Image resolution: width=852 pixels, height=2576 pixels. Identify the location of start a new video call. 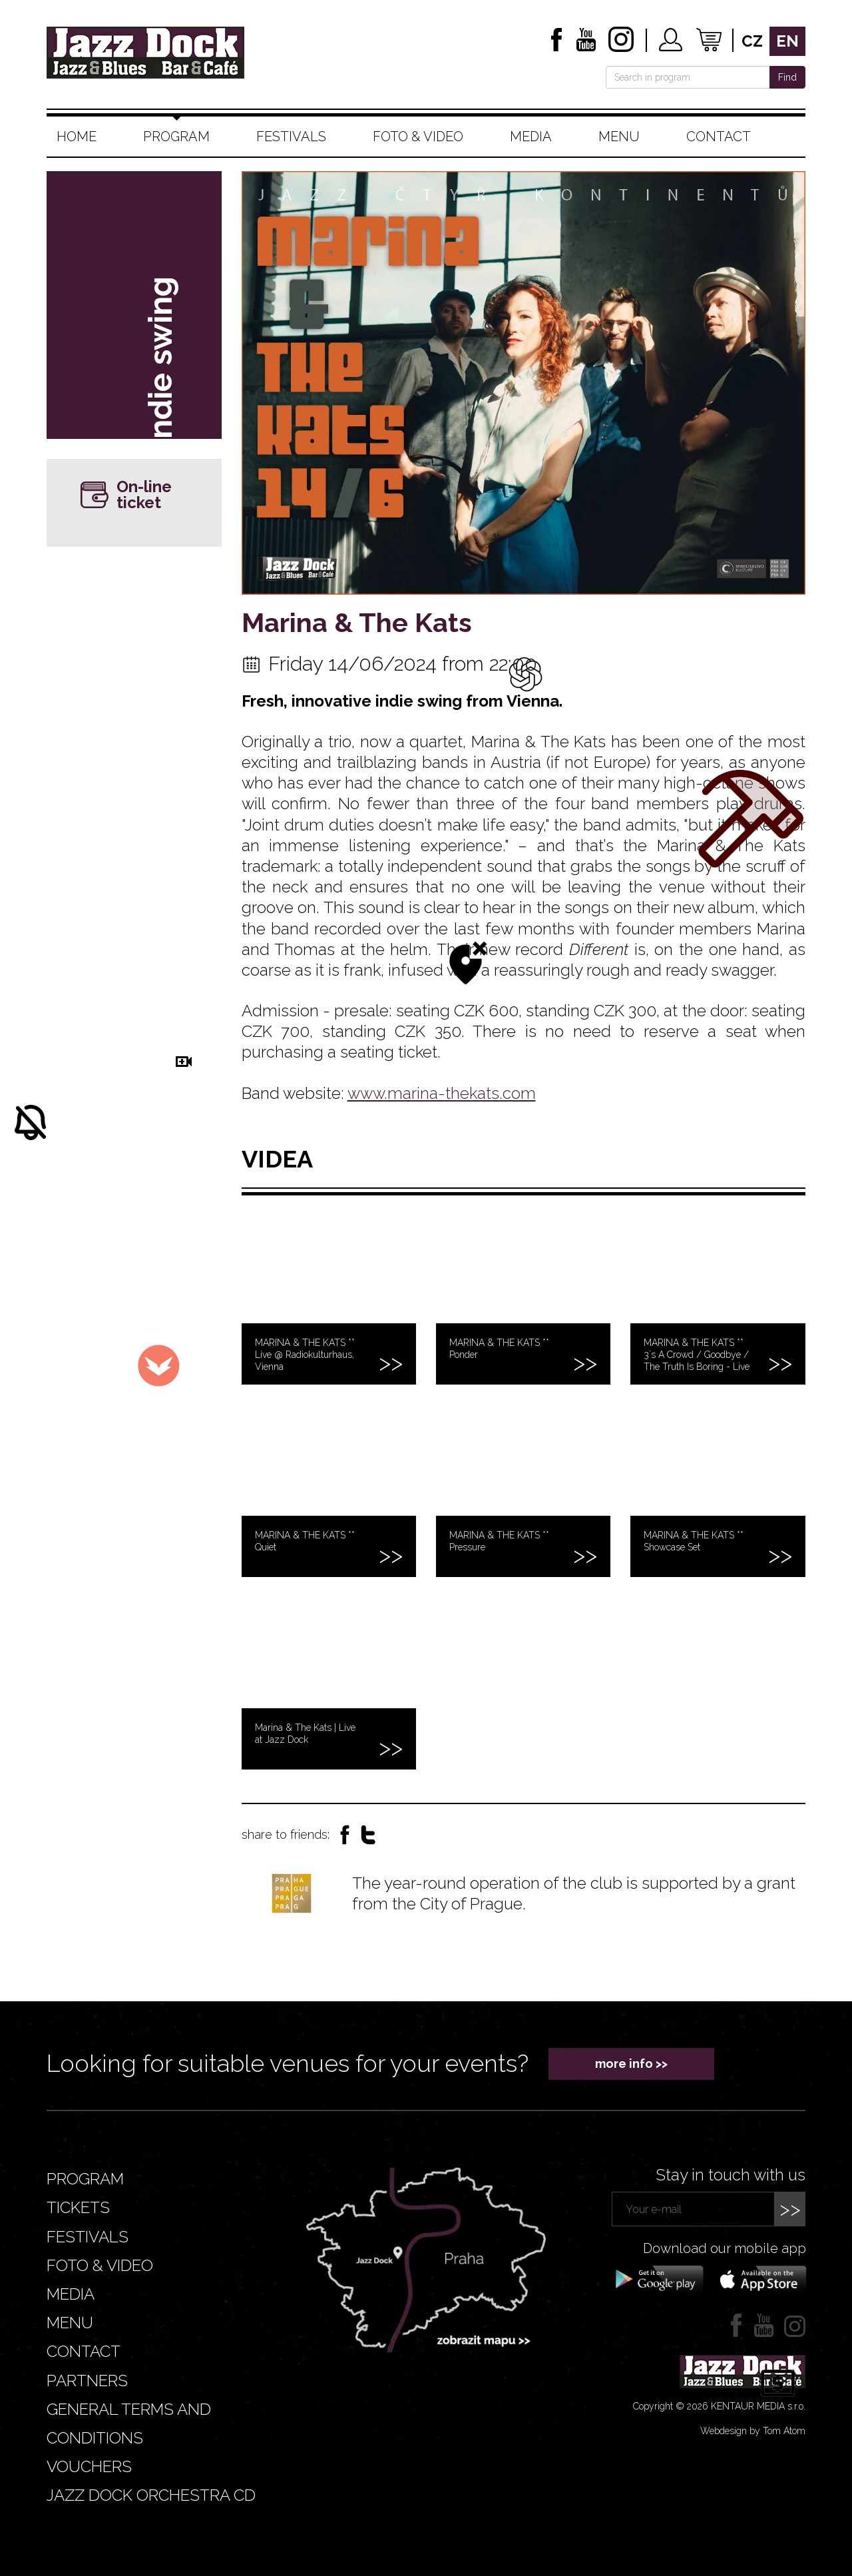
(184, 1062).